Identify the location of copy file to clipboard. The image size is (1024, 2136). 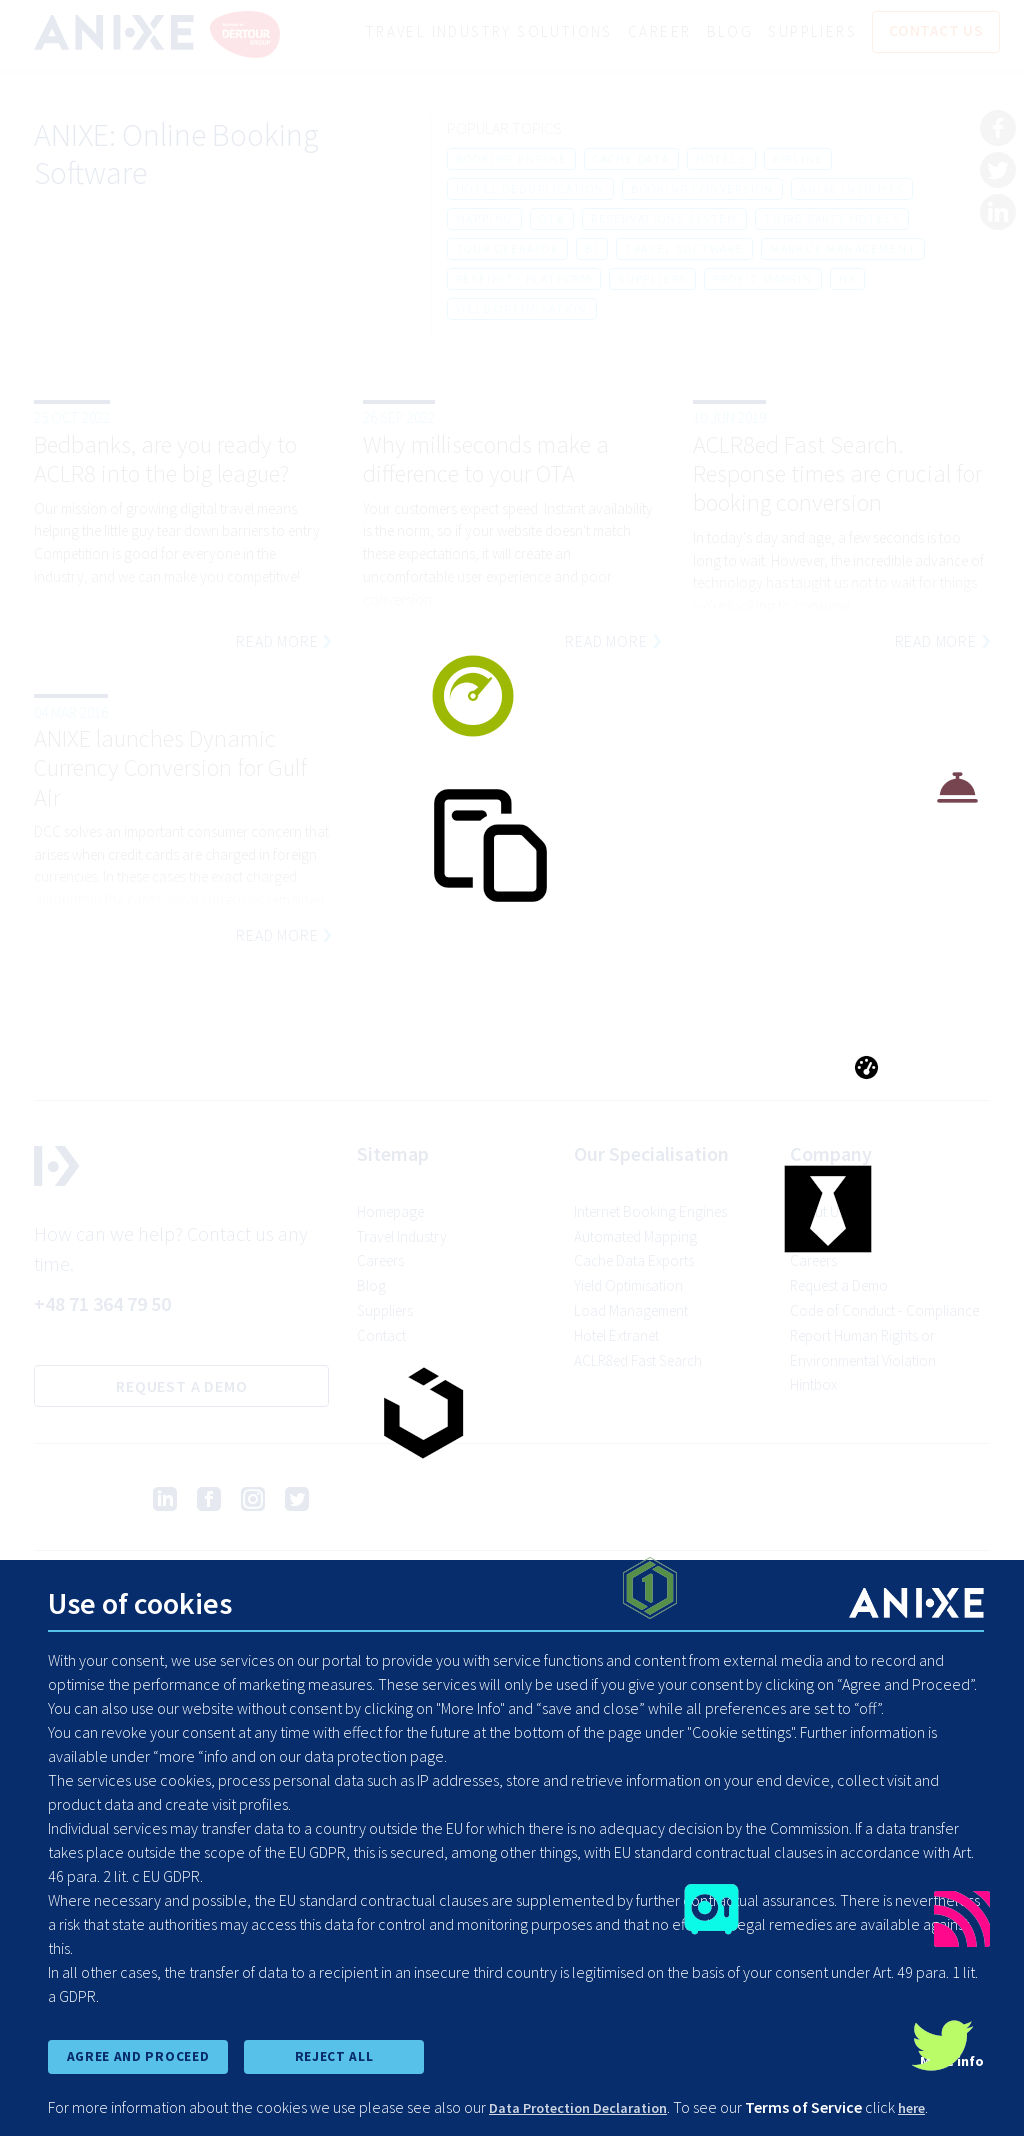
(490, 845).